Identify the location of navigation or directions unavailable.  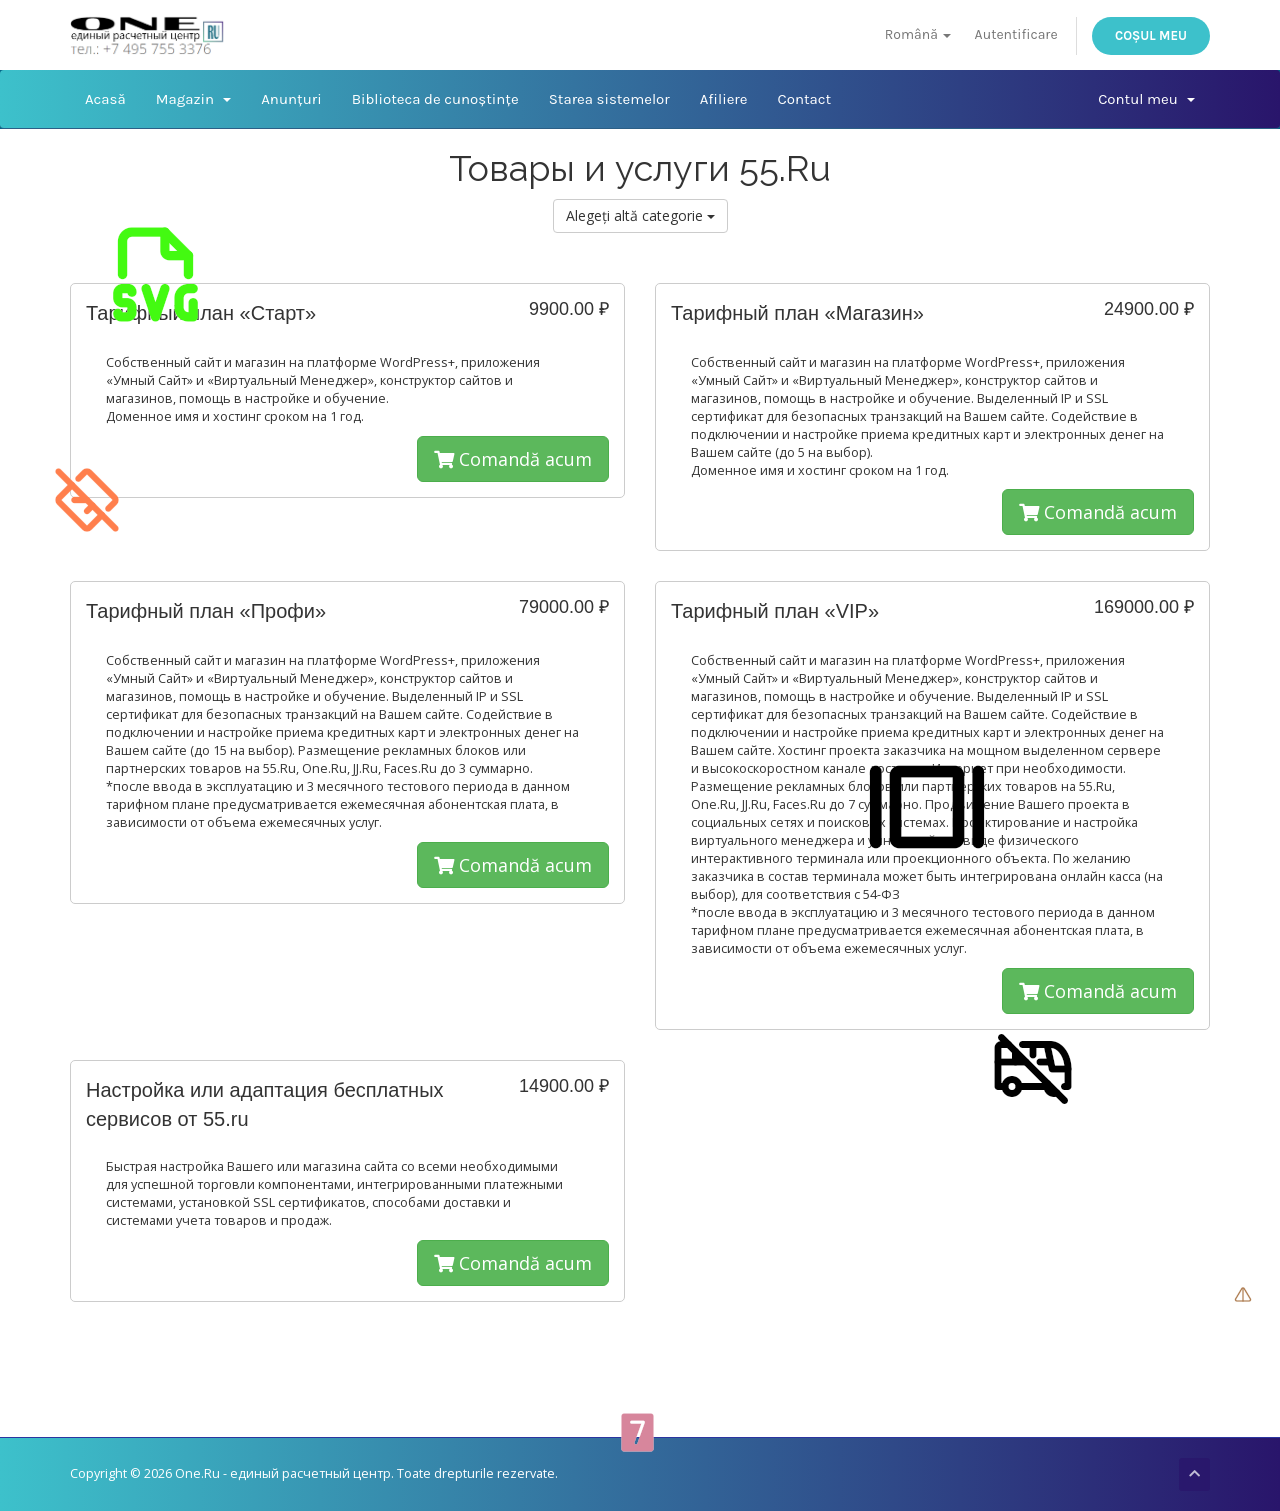
(87, 500).